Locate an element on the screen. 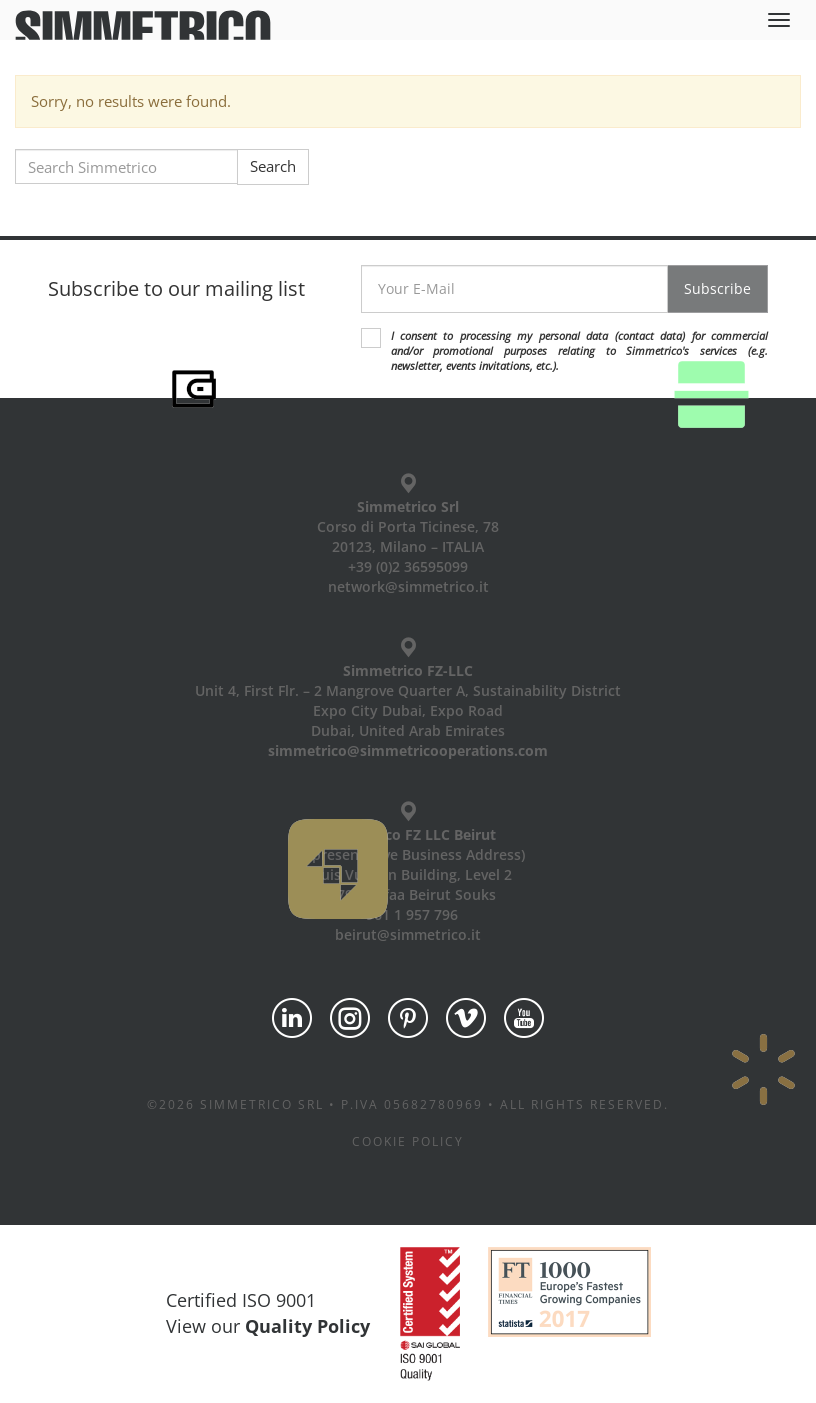 This screenshot has width=816, height=1403. scan a QR code is located at coordinates (711, 394).